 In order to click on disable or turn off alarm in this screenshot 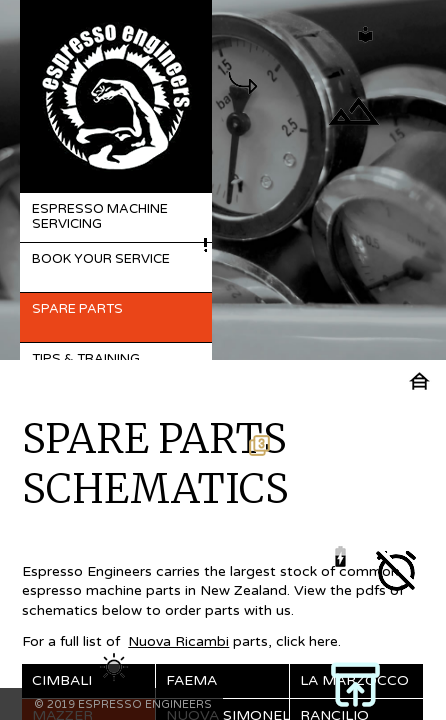, I will do `click(396, 570)`.